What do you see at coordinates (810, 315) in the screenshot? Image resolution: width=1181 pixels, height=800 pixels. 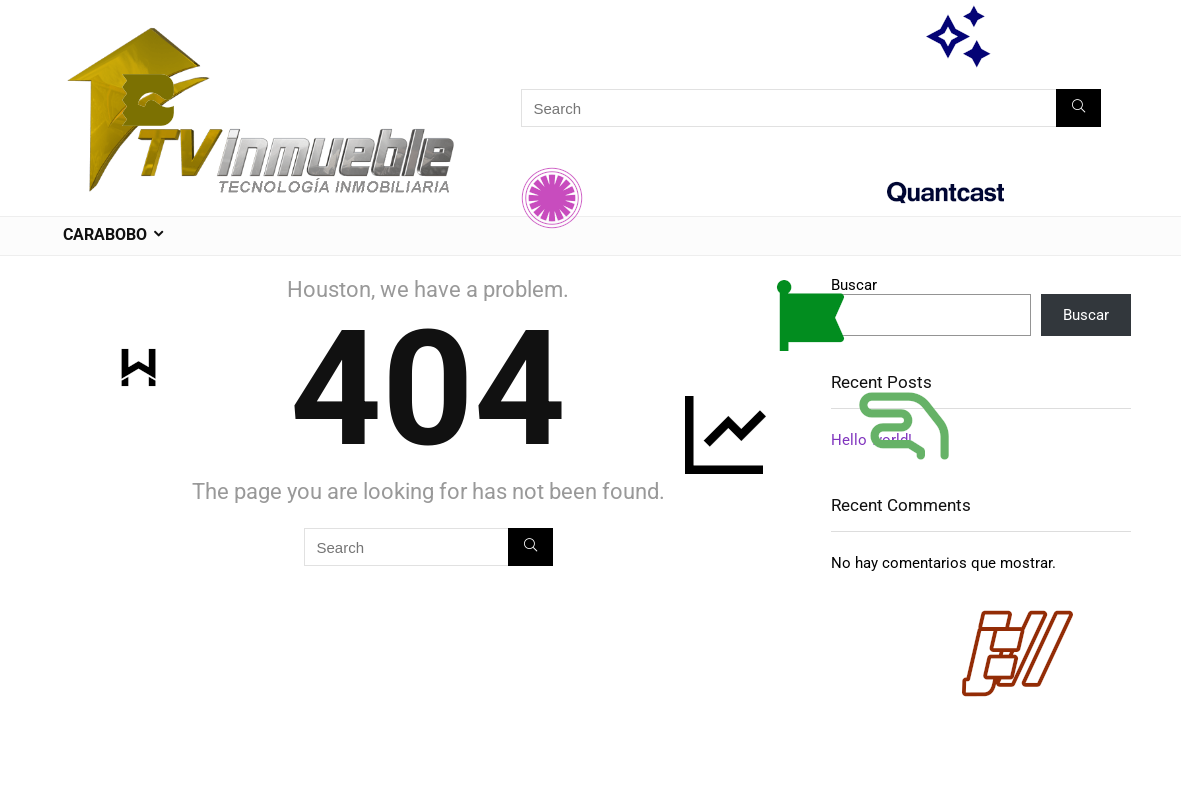 I see `font awesome brand logo` at bounding box center [810, 315].